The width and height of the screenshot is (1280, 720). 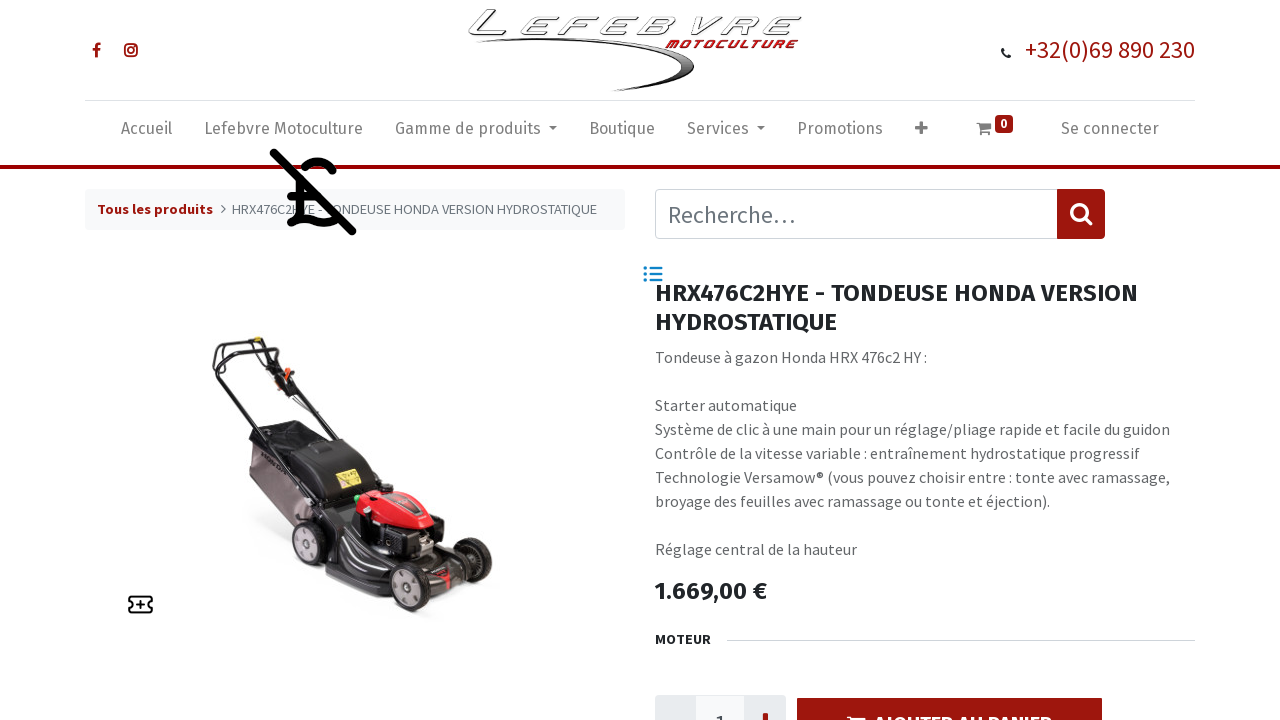 I want to click on indicates british pound payment unavailable, so click(x=313, y=192).